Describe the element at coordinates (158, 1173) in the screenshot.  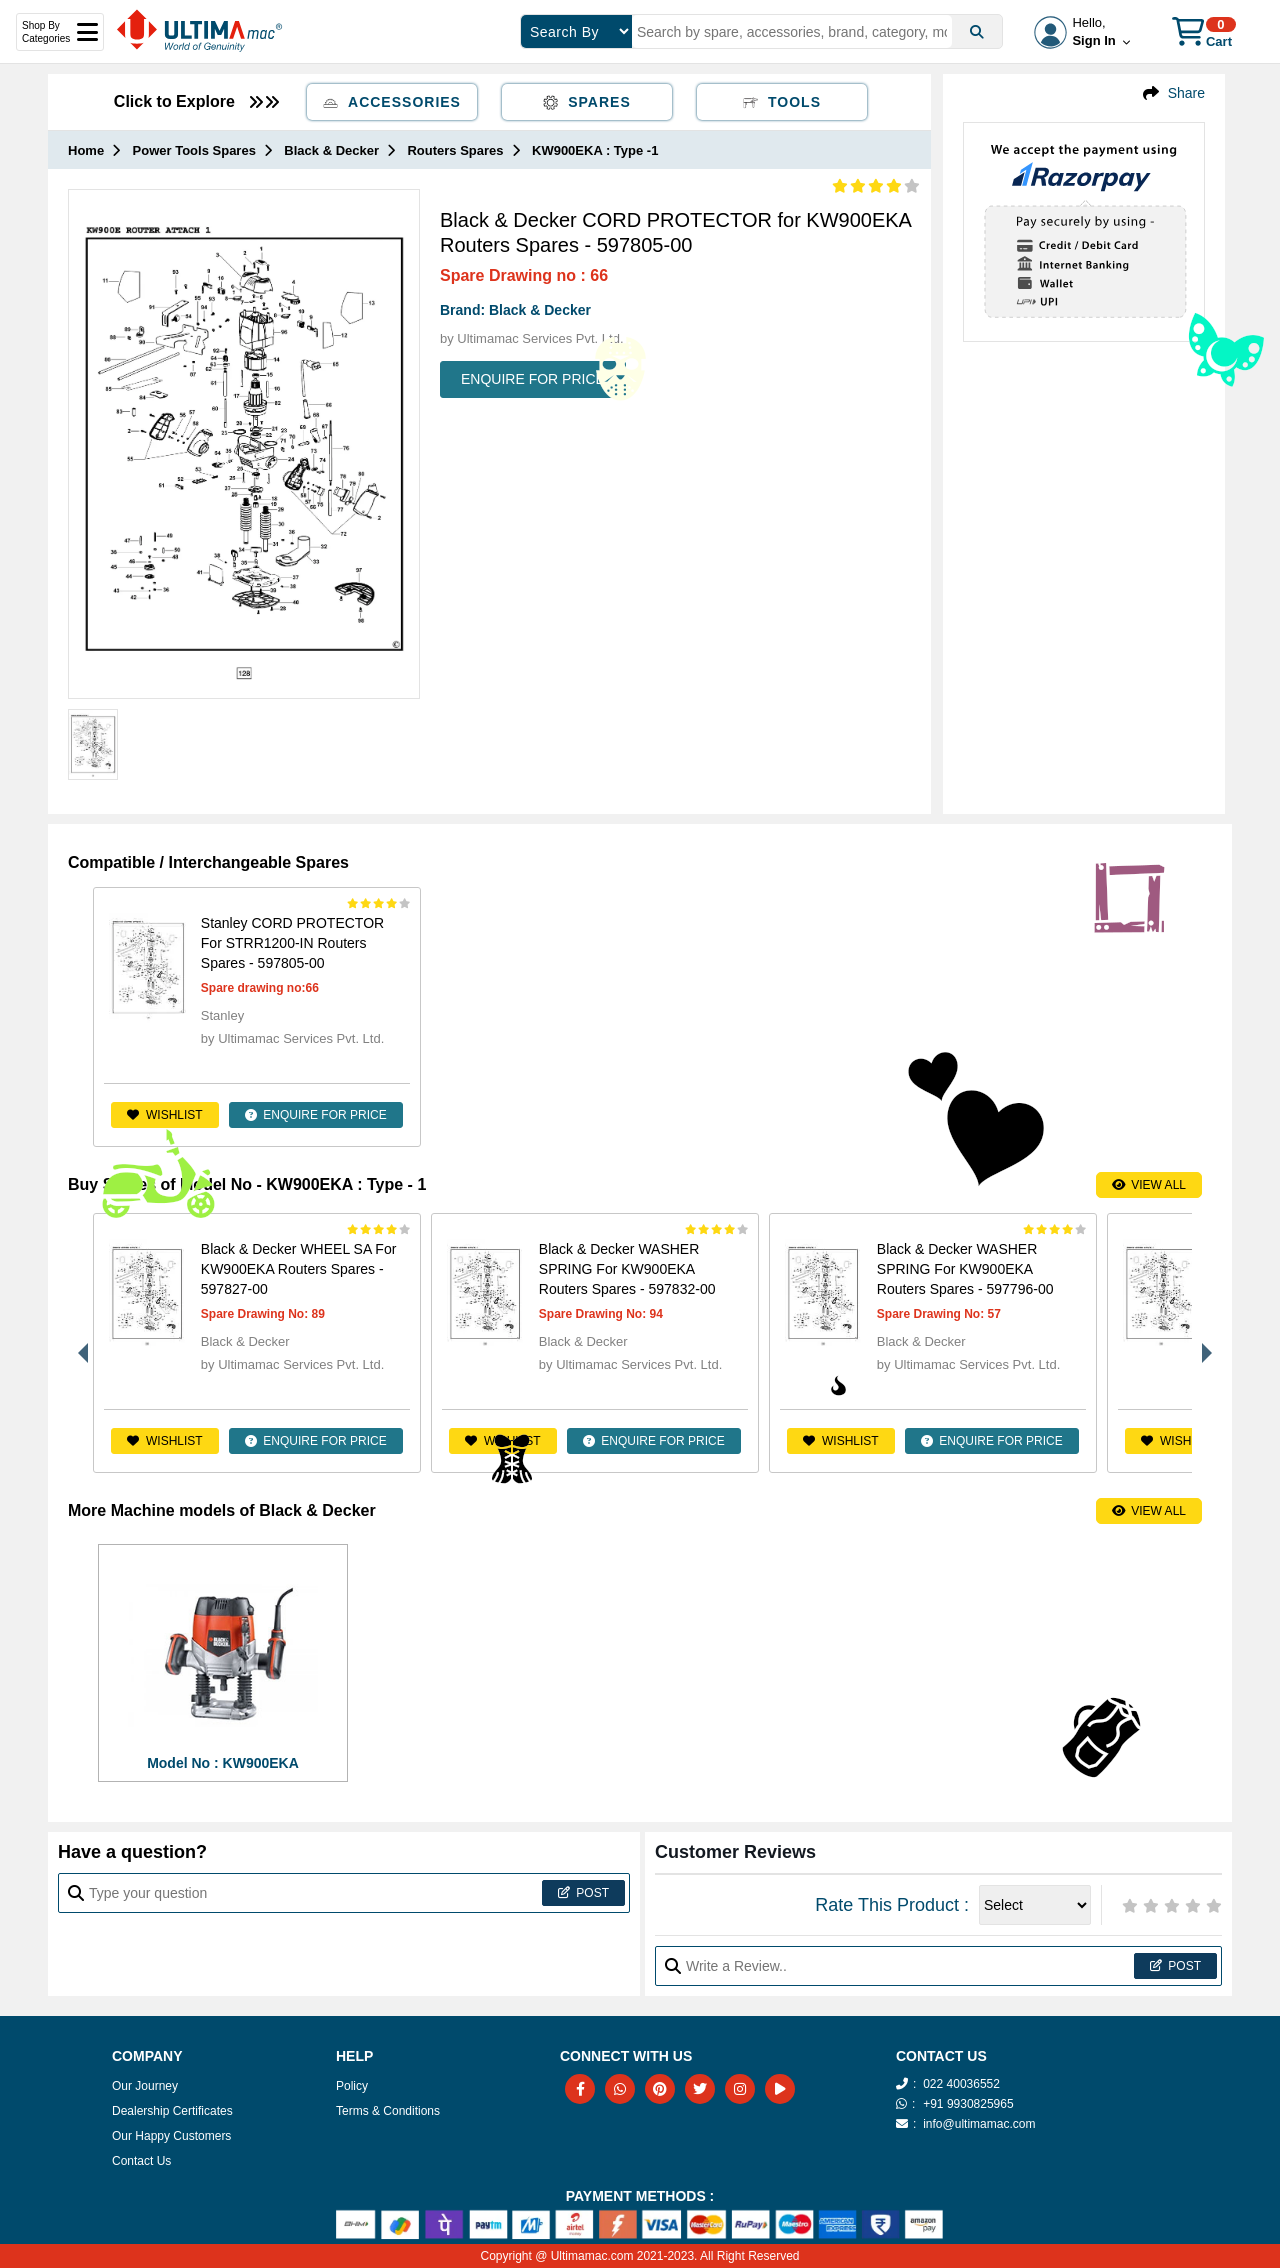
I see `select scooter as transportation mode` at that location.